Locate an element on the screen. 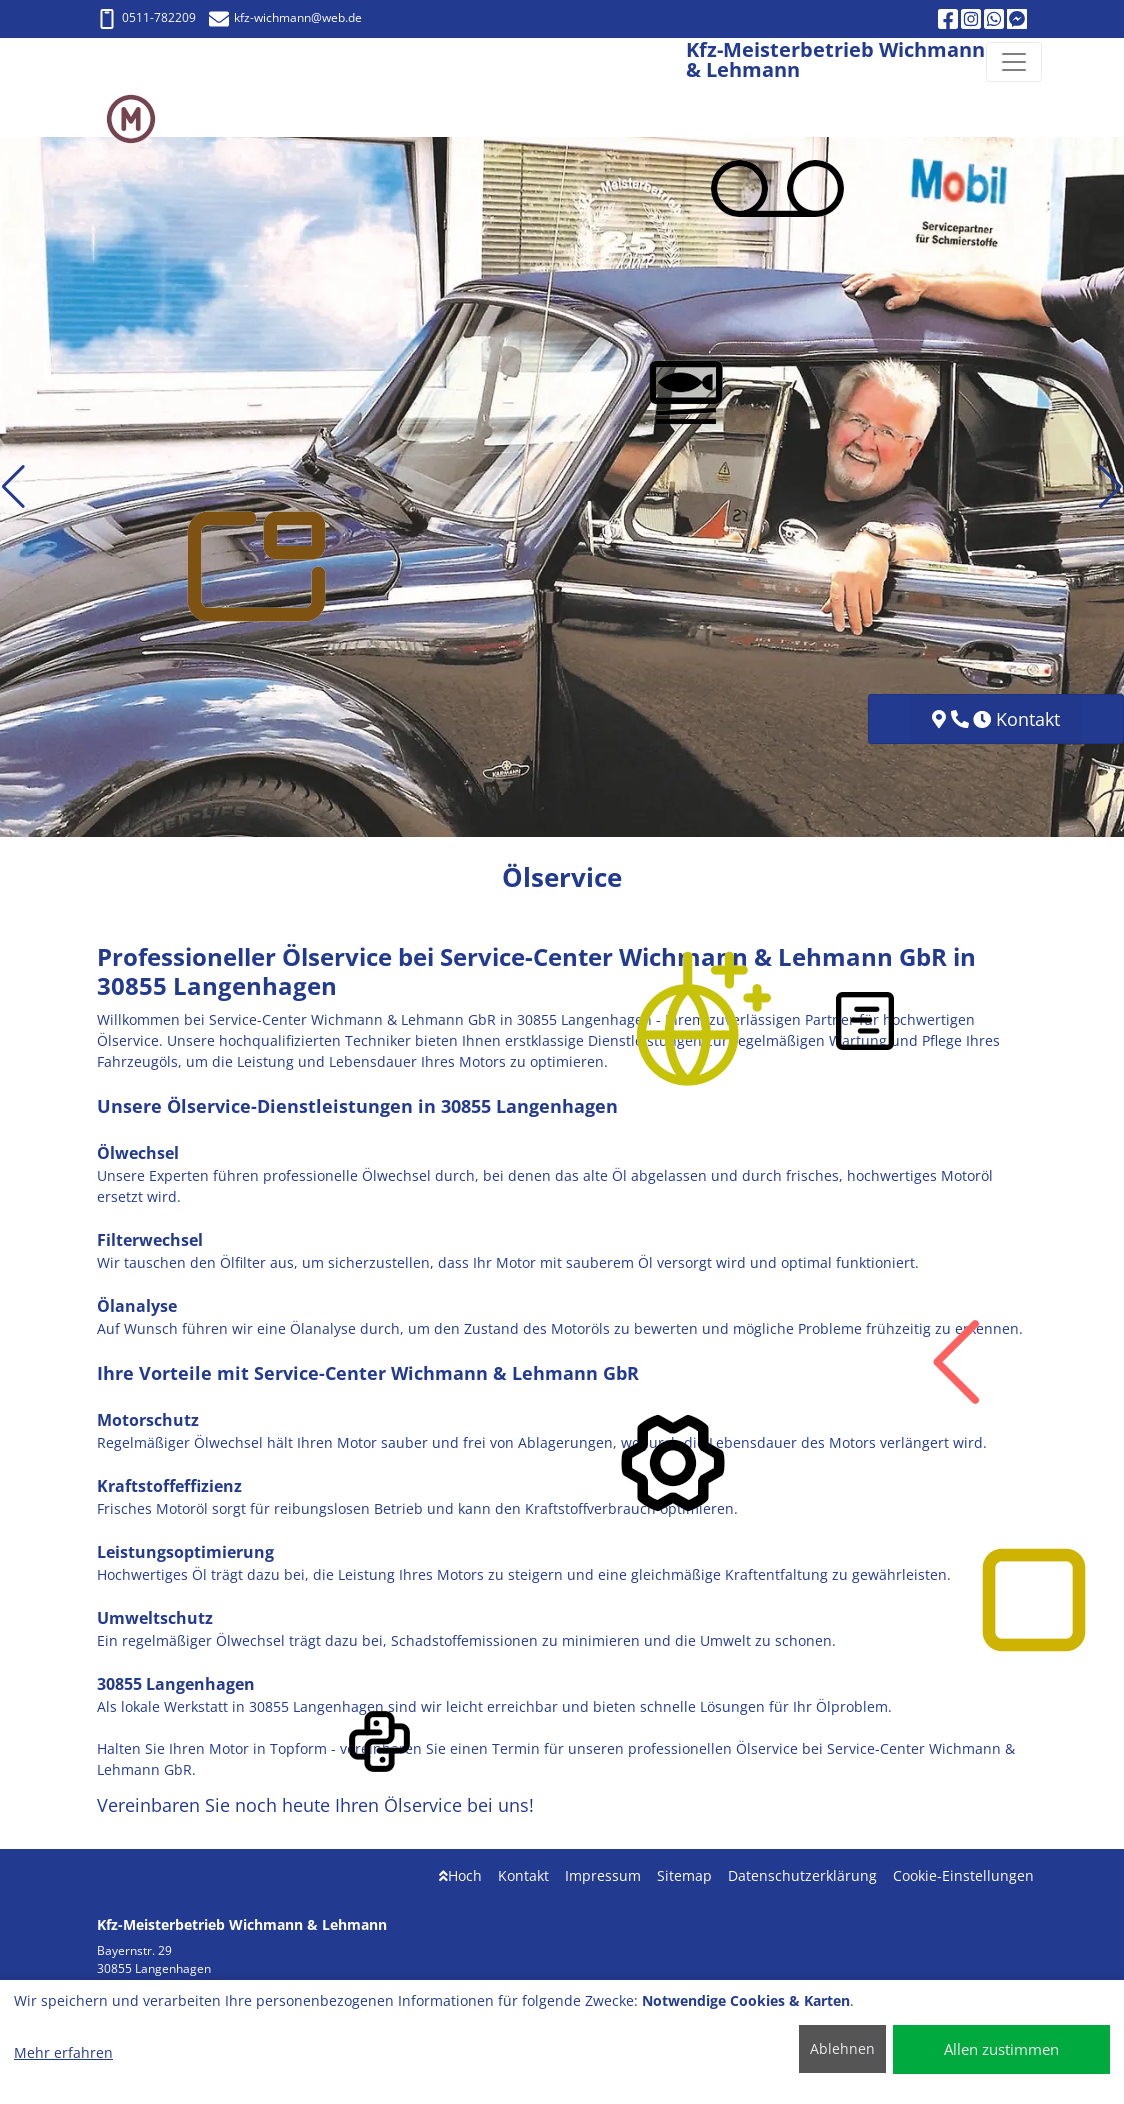  stop media playback is located at coordinates (1034, 1600).